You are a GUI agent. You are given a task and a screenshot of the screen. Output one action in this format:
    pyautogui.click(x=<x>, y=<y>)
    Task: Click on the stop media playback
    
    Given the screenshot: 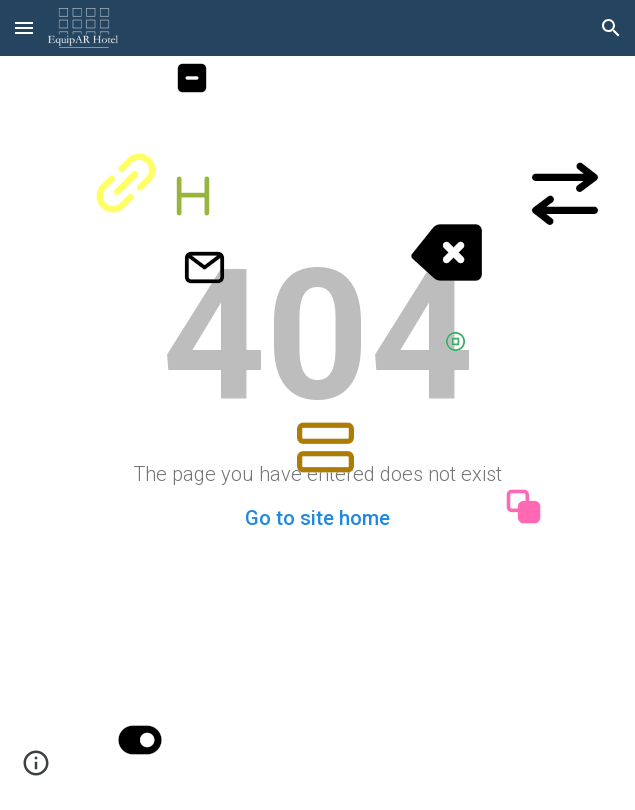 What is the action you would take?
    pyautogui.click(x=455, y=341)
    